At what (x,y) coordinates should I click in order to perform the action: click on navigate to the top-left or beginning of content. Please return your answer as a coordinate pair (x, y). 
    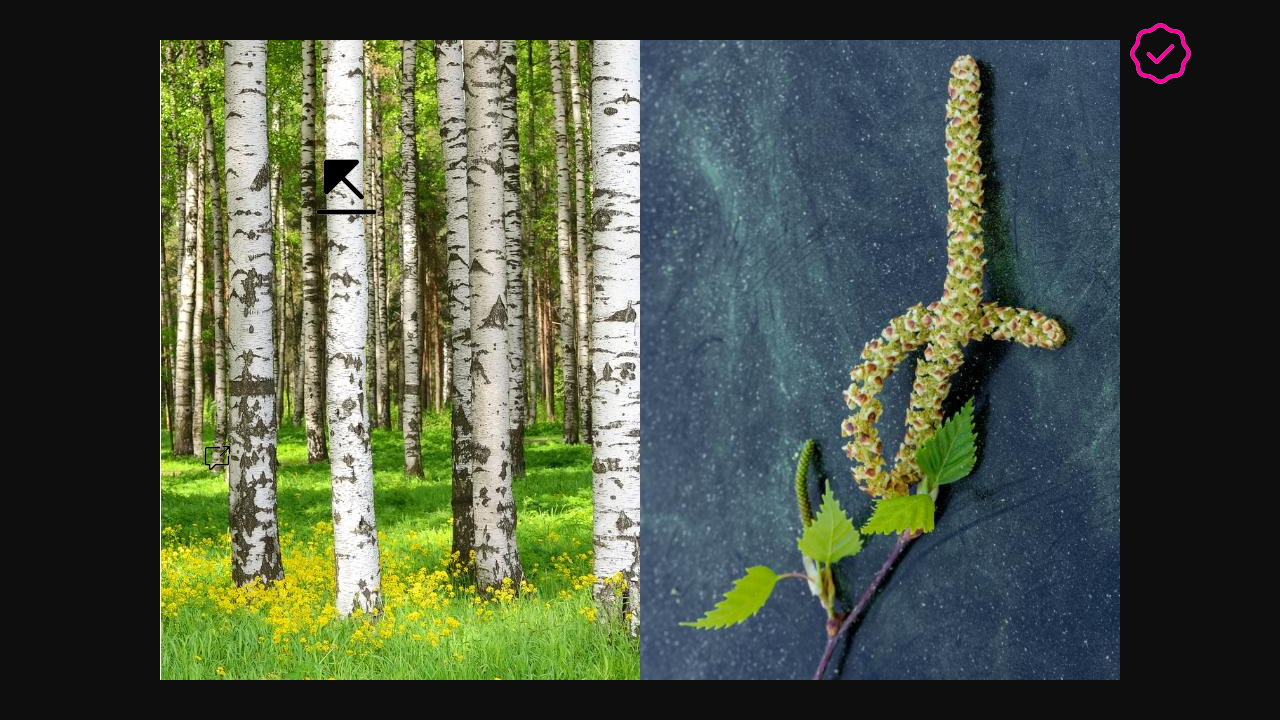
    Looking at the image, I should click on (344, 187).